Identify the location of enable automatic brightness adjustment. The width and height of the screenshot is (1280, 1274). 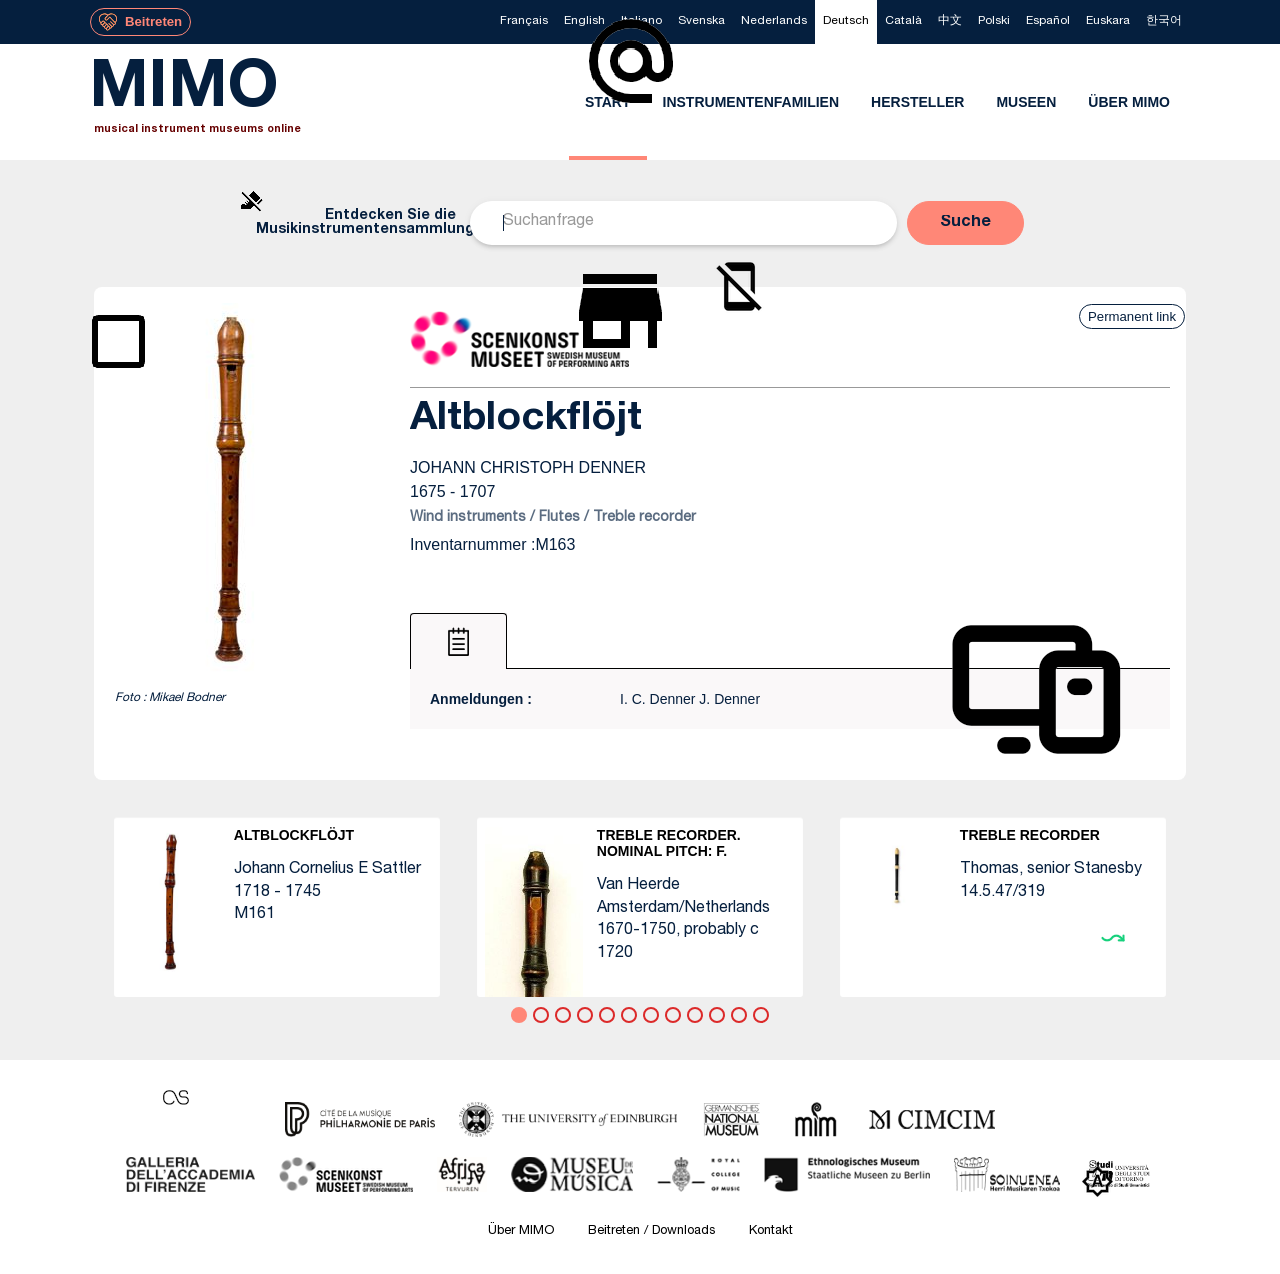
(1097, 1181).